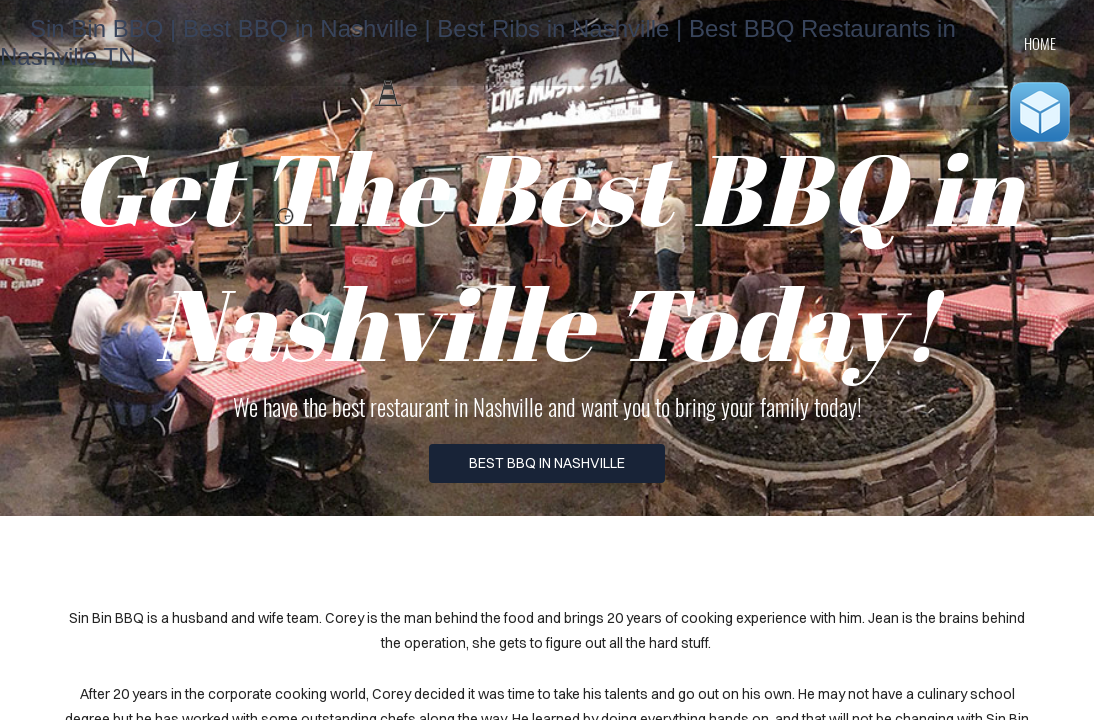  What do you see at coordinates (1040, 112) in the screenshot?
I see `access 3D model or USD file viewer` at bounding box center [1040, 112].